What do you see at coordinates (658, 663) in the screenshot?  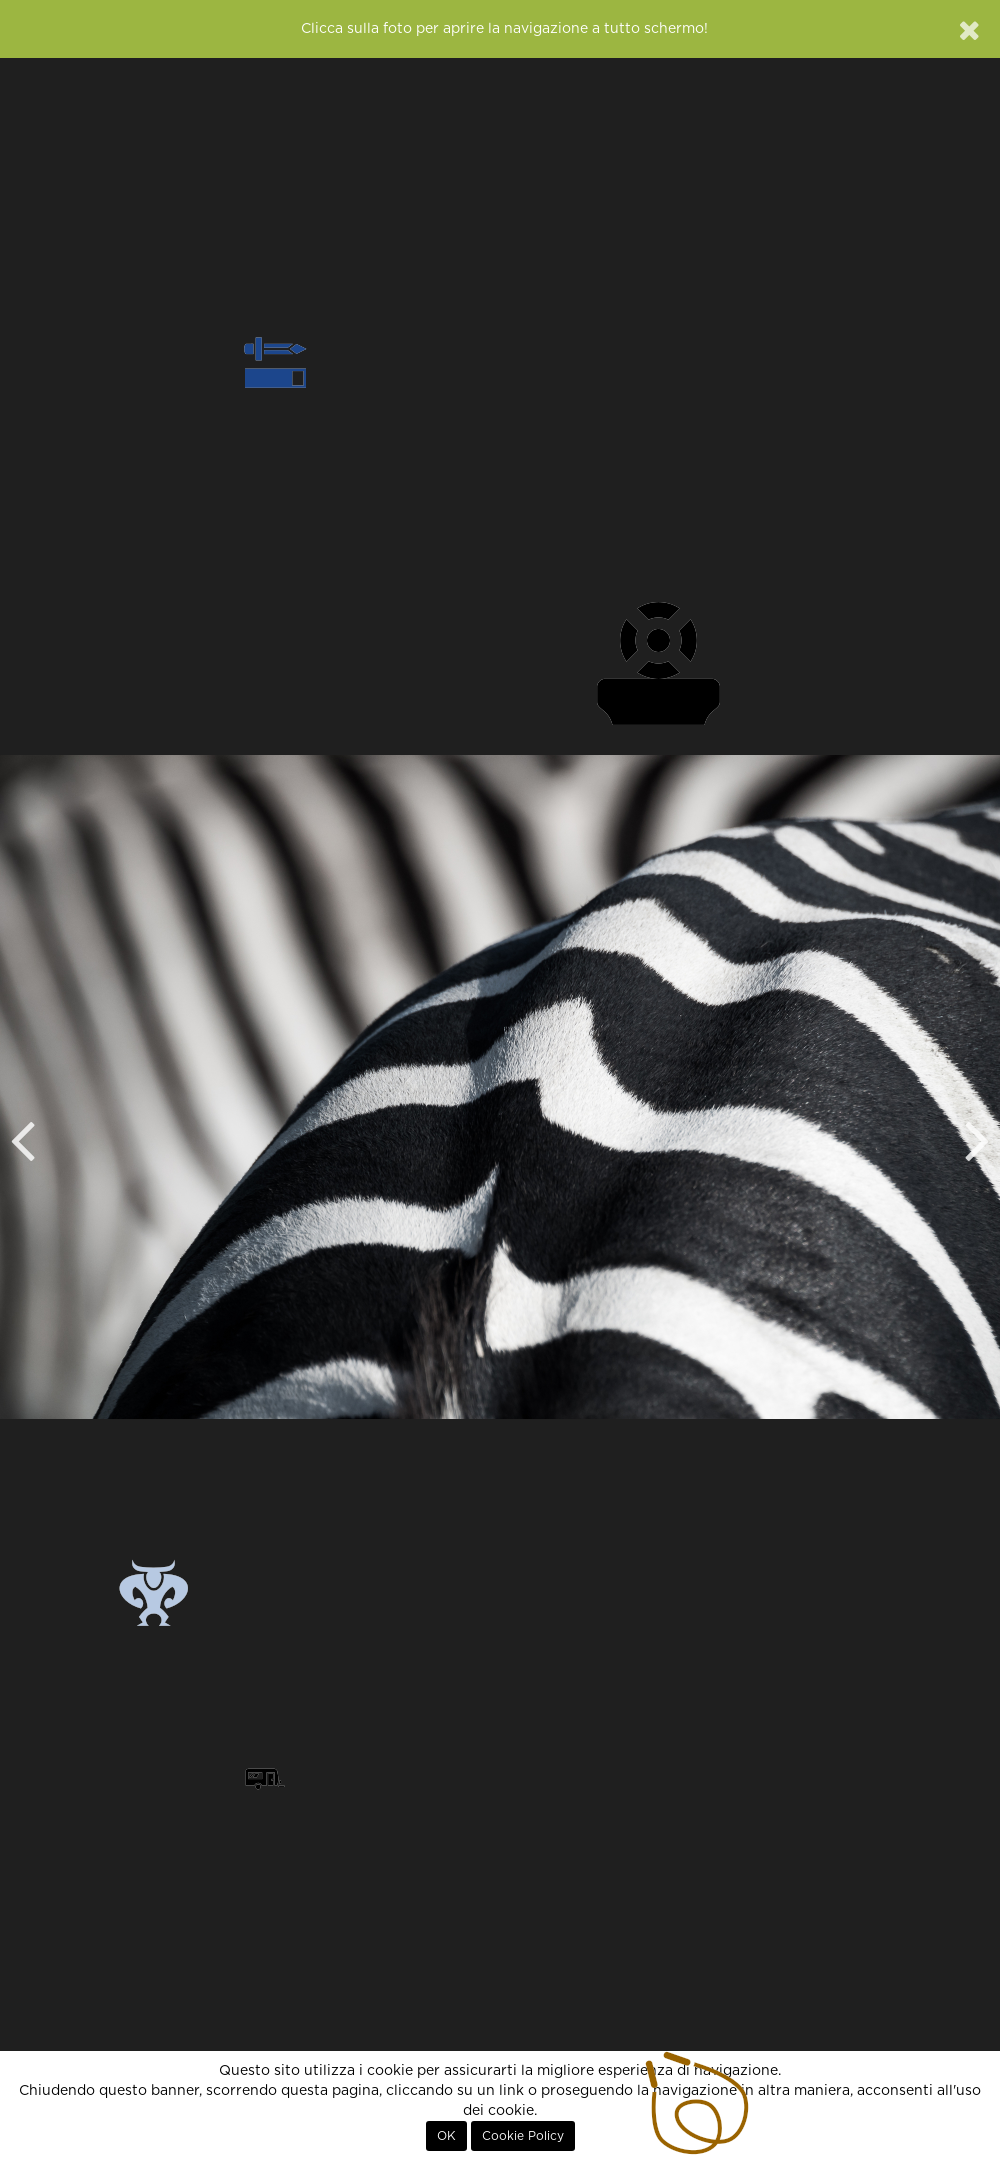 I see `indicates a headshot kill or critical hit` at bounding box center [658, 663].